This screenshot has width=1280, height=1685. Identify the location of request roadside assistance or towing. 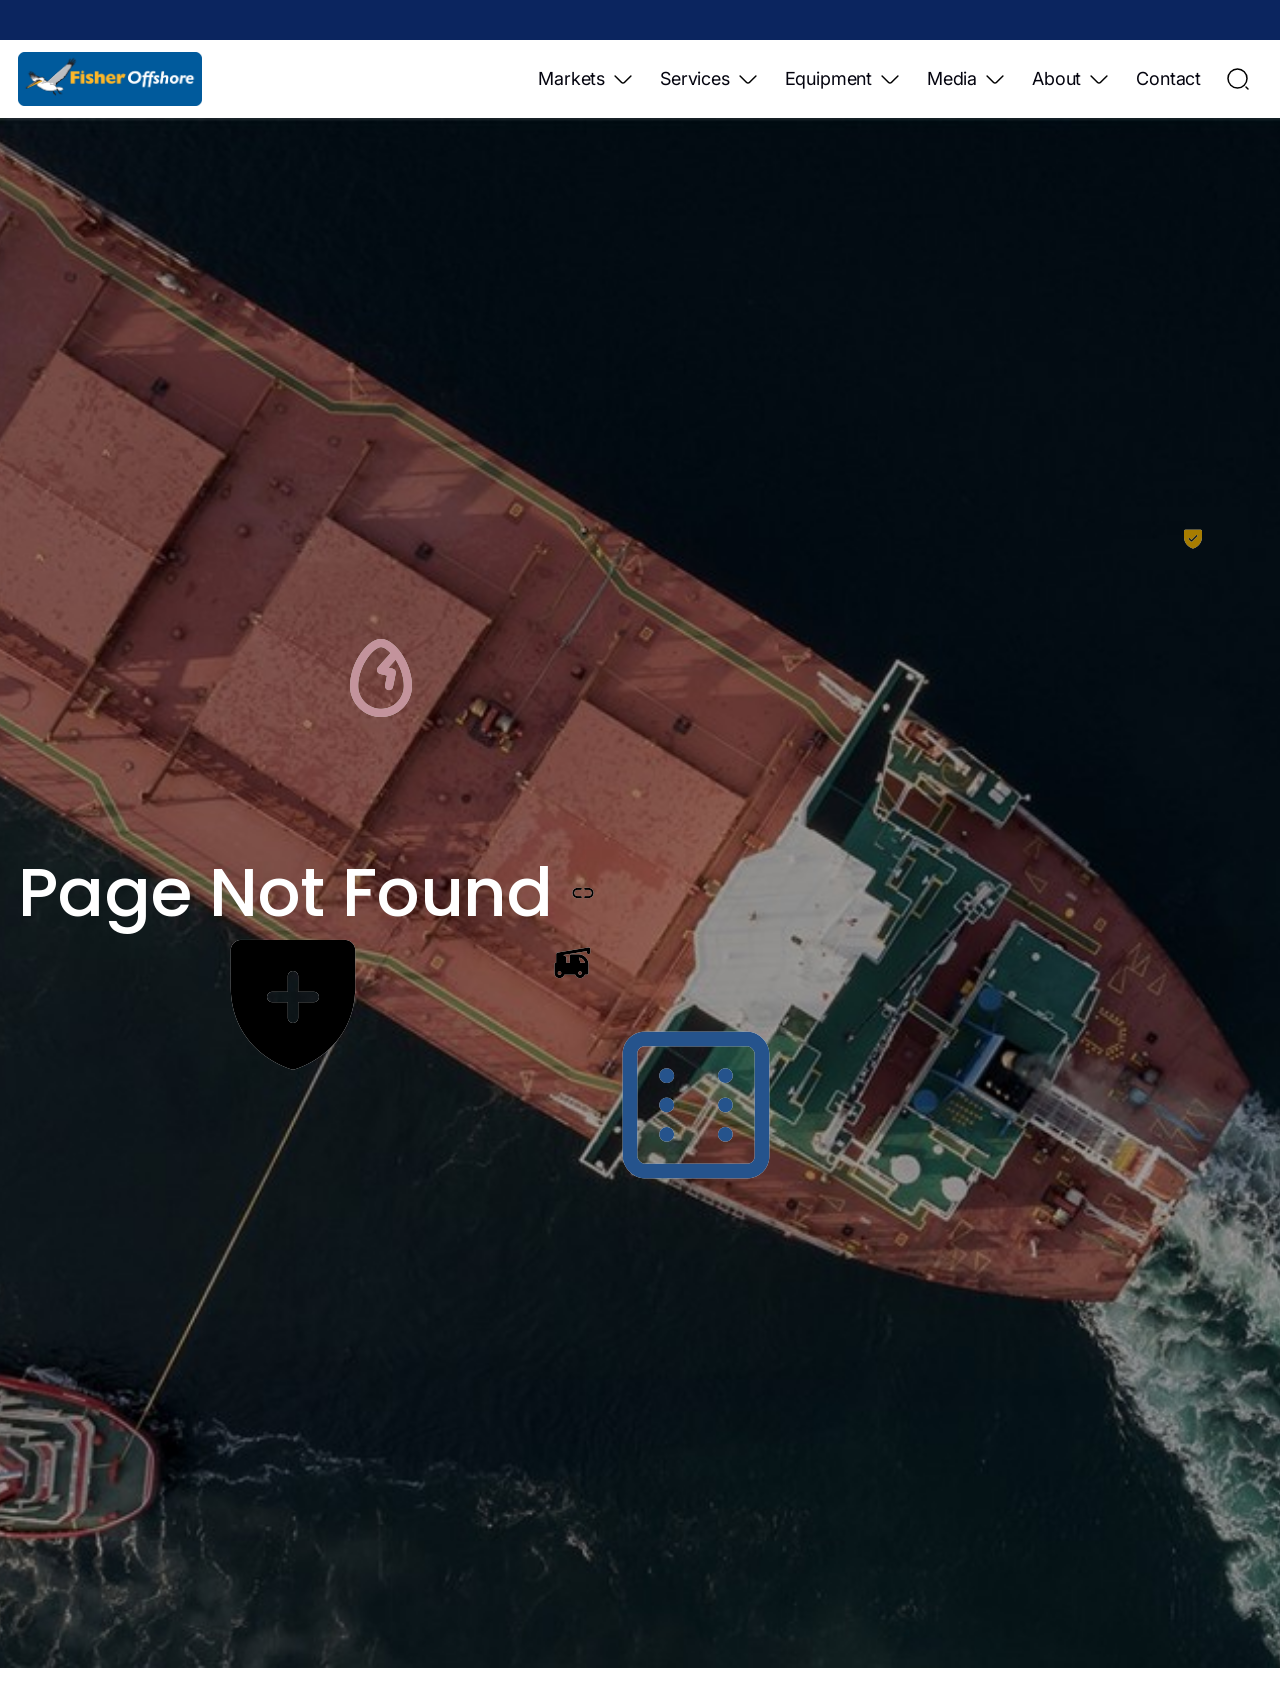
(571, 964).